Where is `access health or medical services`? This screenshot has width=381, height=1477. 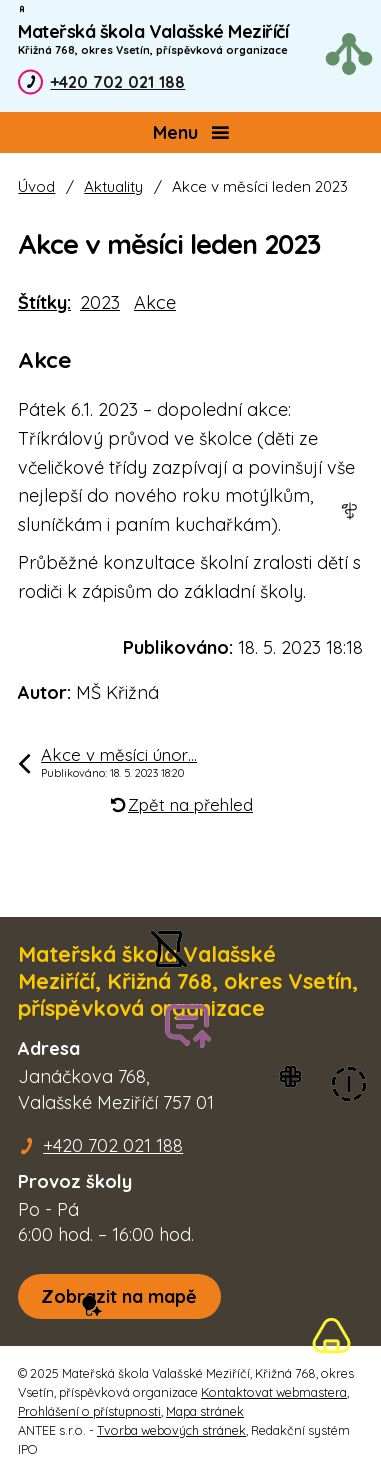 access health or medical services is located at coordinates (350, 511).